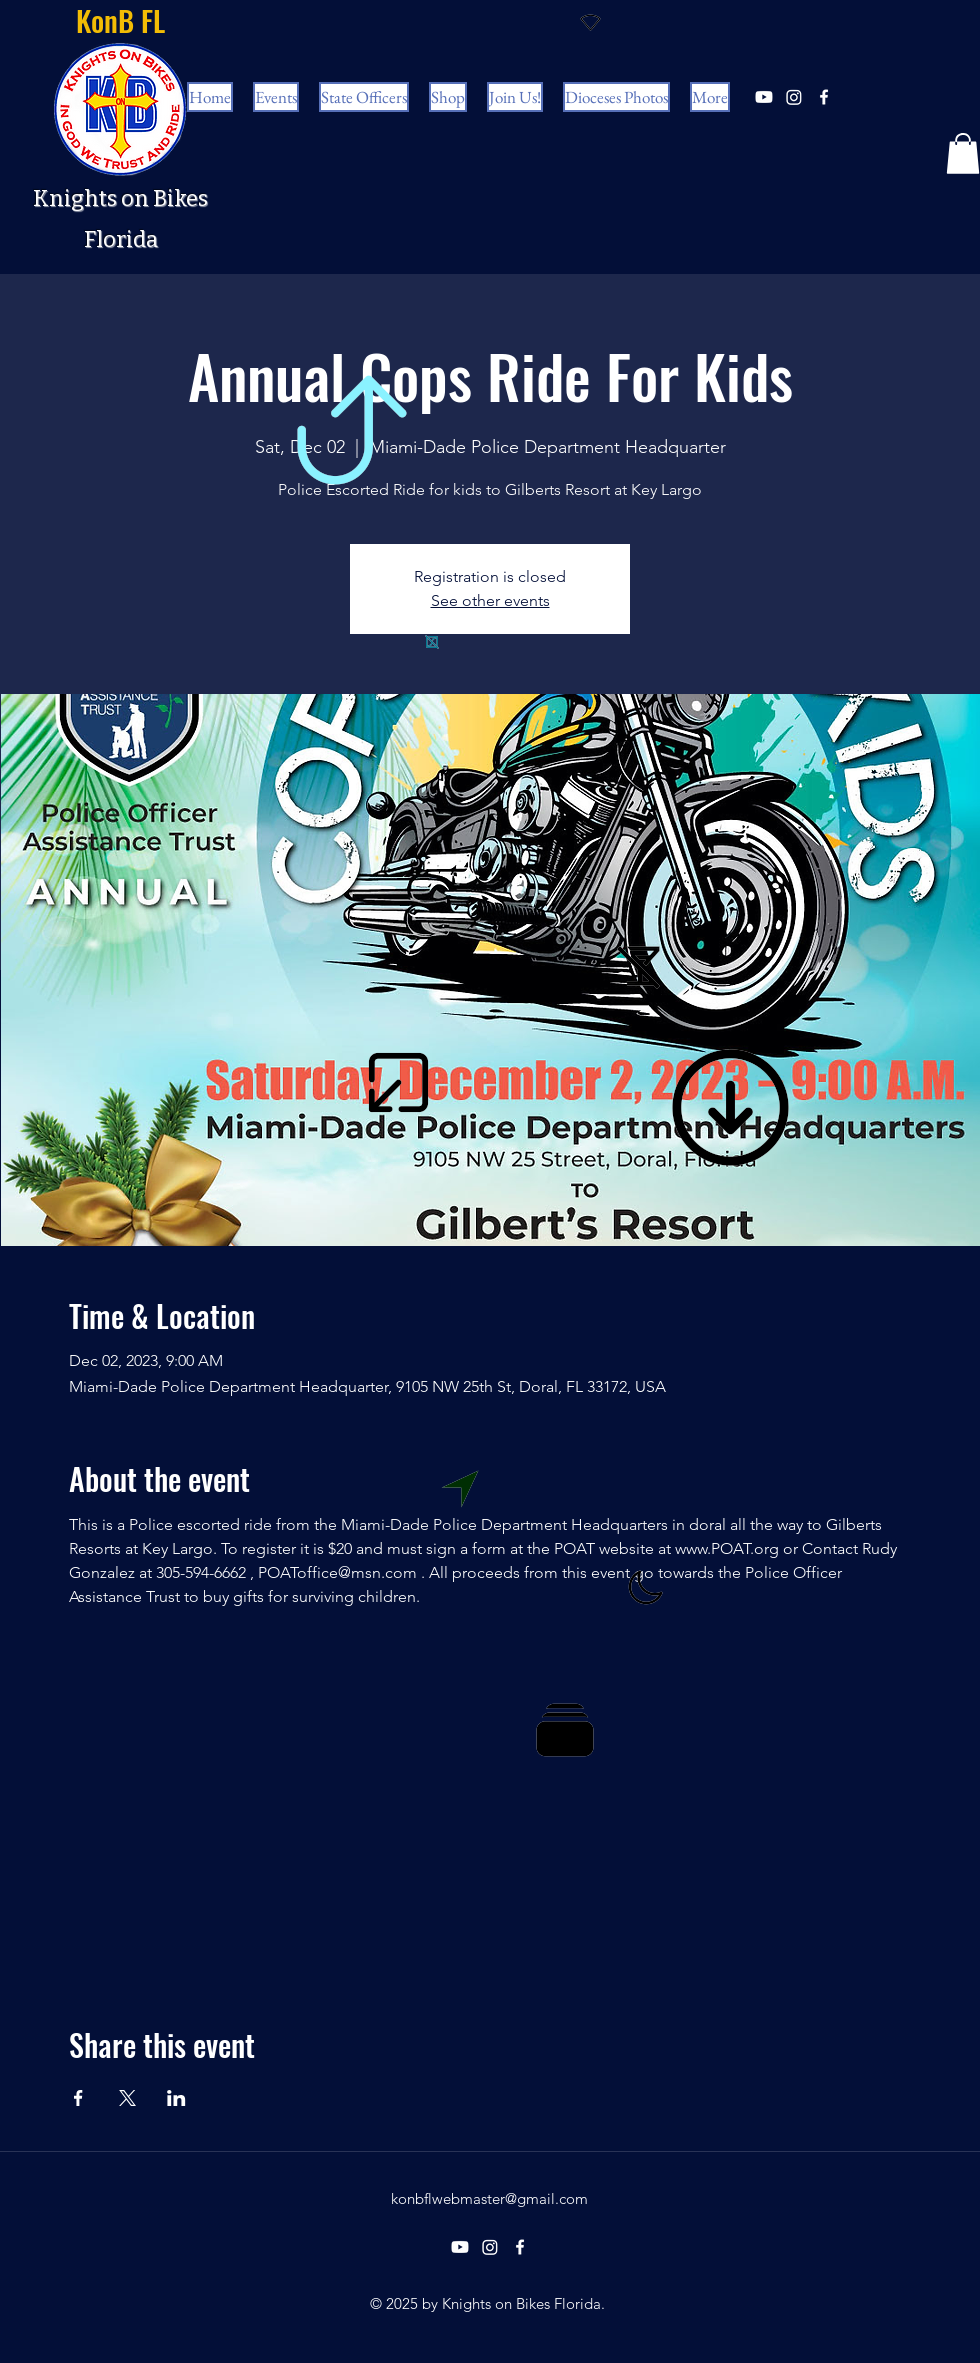 This screenshot has height=2363, width=980. I want to click on go back to top of page, so click(352, 430).